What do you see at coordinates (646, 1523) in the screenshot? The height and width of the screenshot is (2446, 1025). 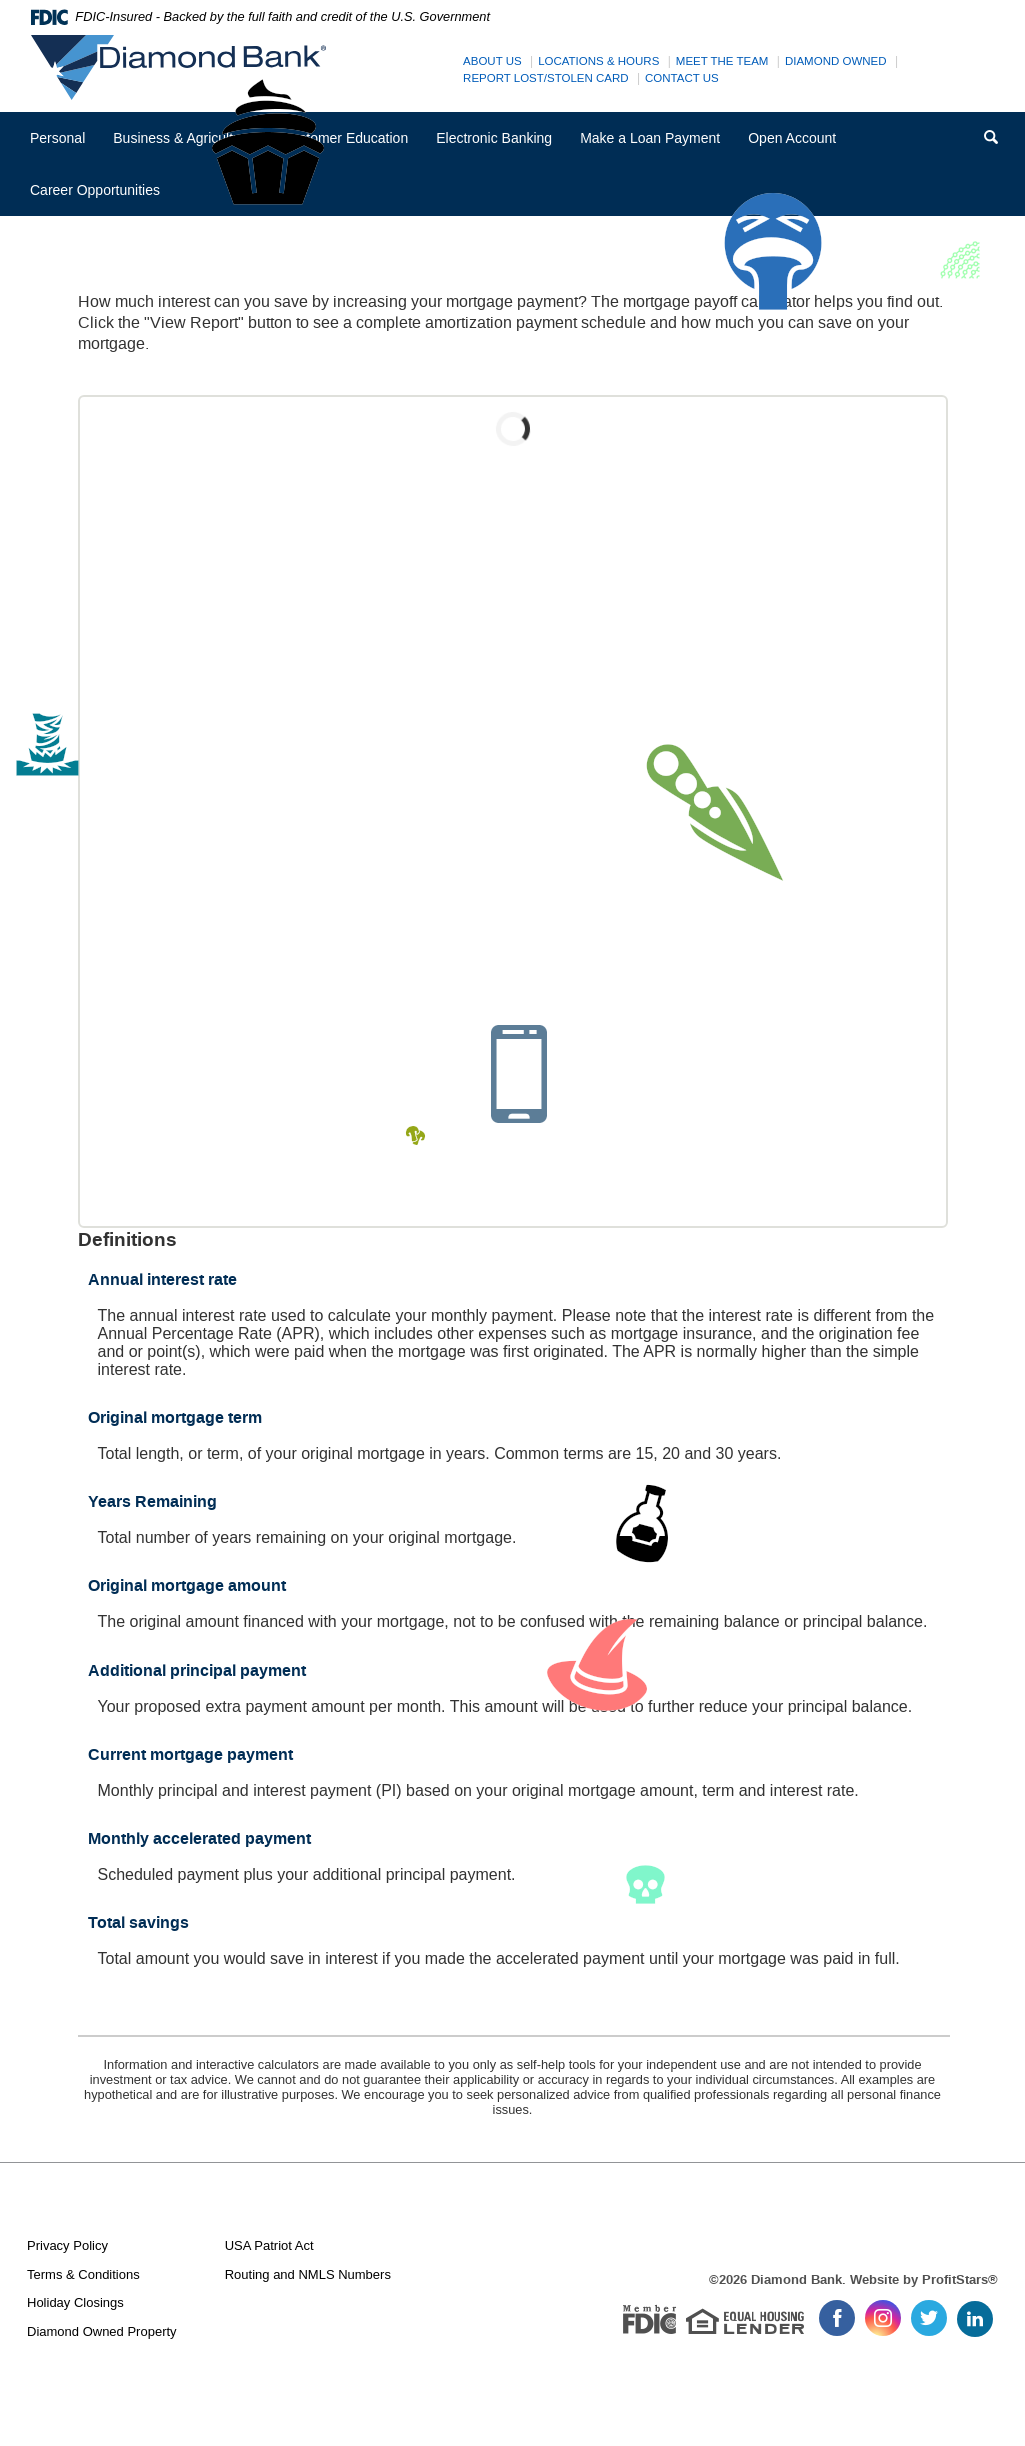 I see `select a potion or consumable item` at bounding box center [646, 1523].